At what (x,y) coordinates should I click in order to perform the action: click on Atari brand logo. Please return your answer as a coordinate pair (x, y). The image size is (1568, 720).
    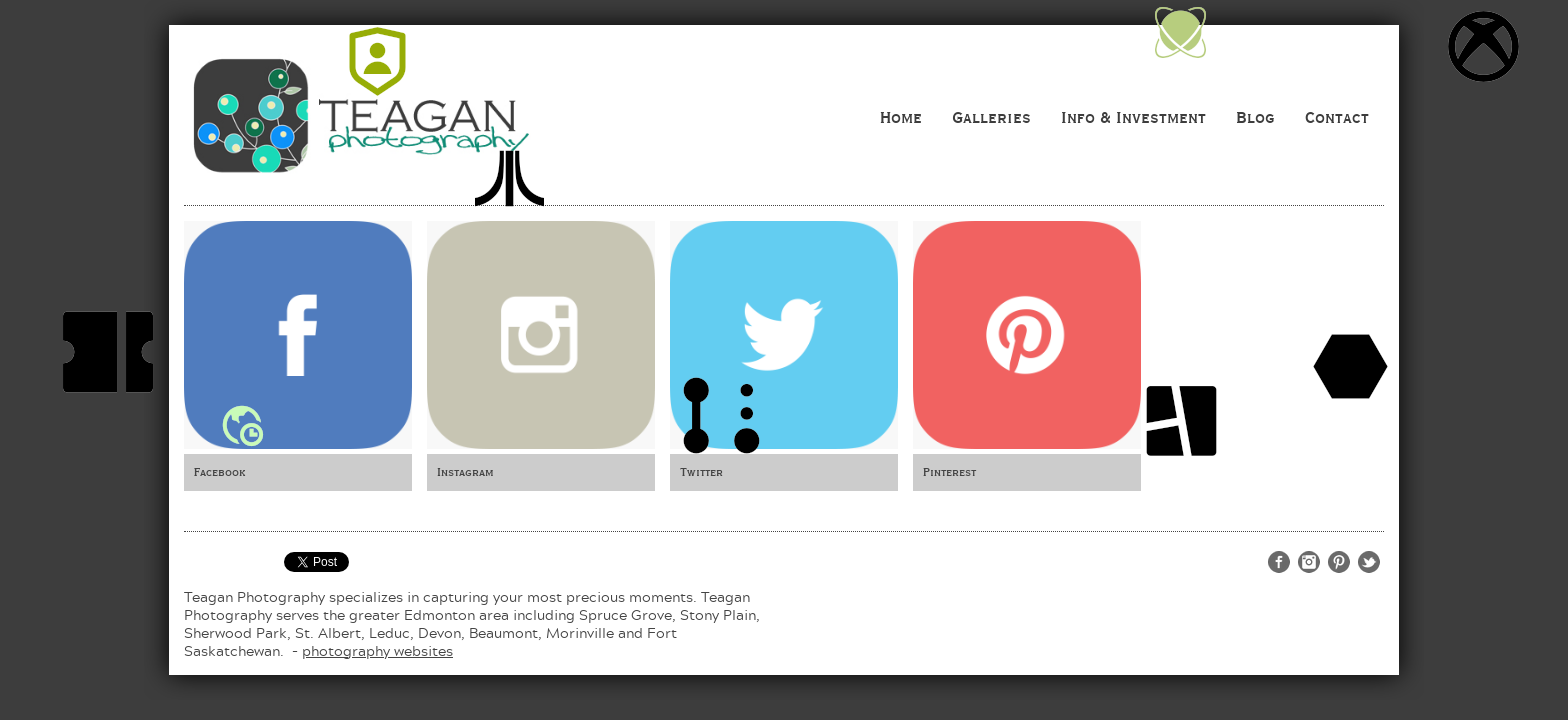
    Looking at the image, I should click on (509, 178).